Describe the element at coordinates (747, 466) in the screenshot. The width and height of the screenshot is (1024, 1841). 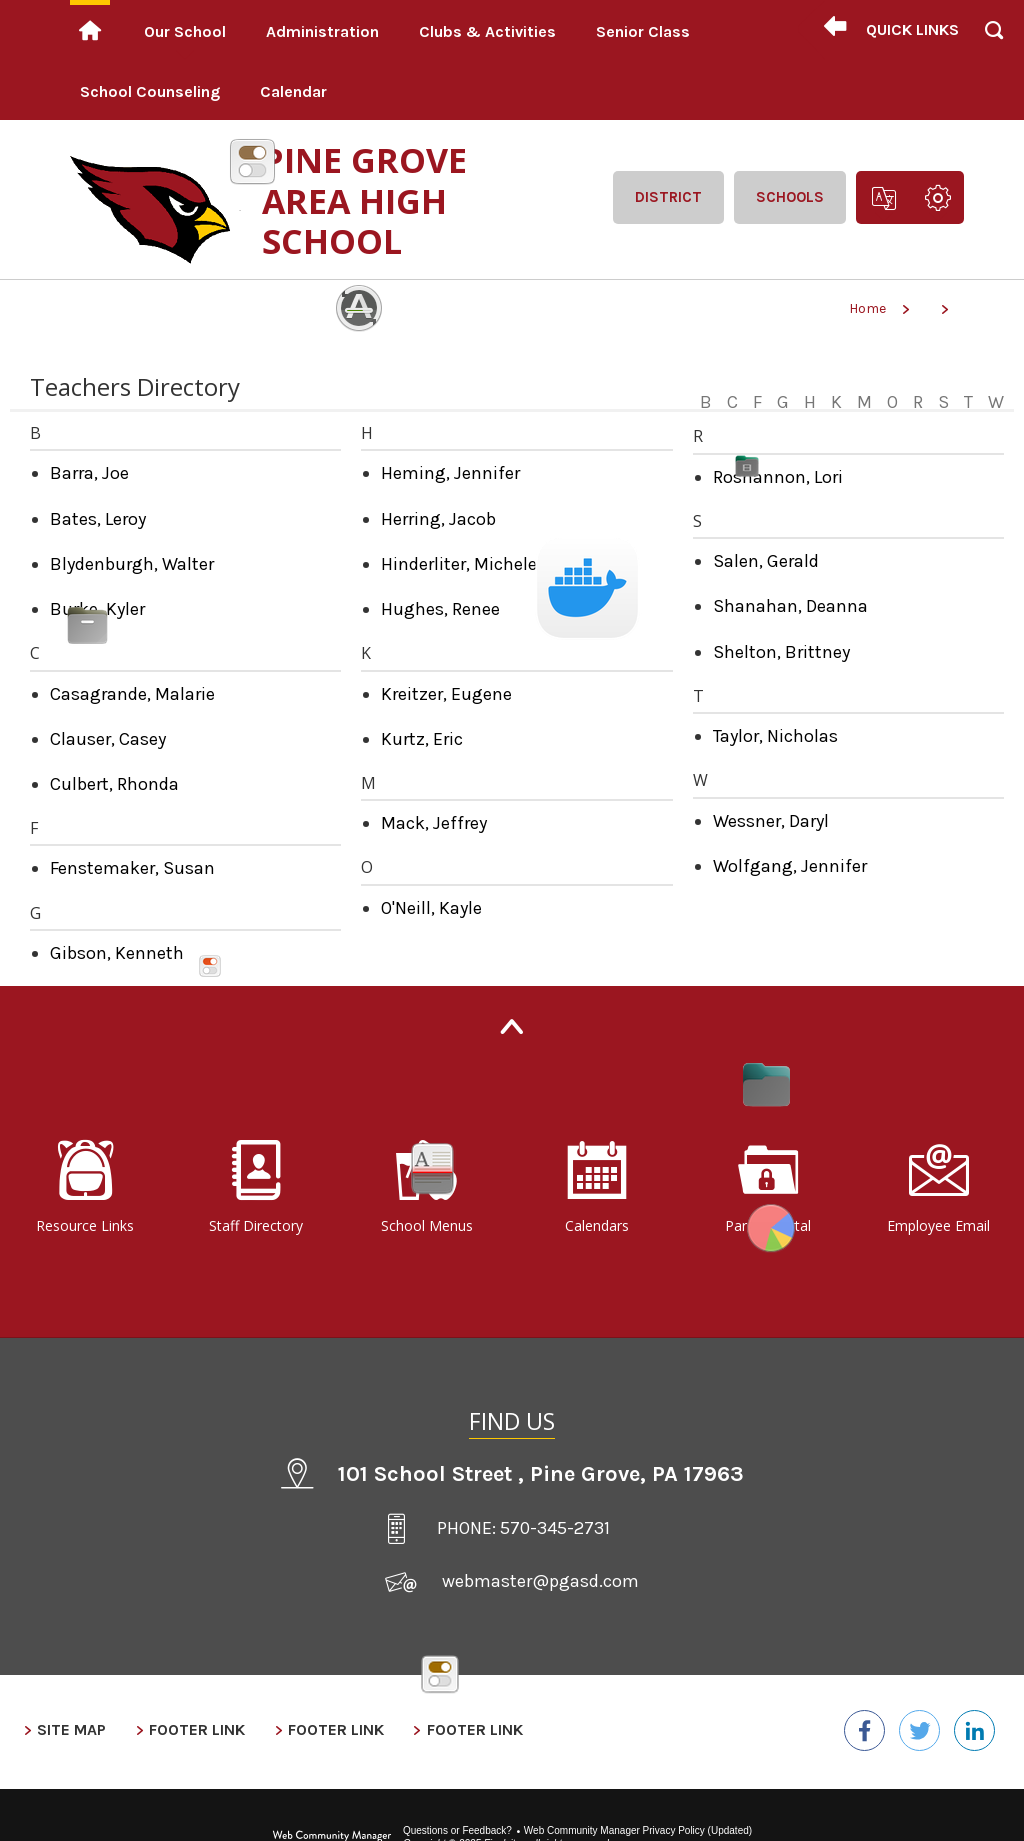
I see `open your videos folder` at that location.